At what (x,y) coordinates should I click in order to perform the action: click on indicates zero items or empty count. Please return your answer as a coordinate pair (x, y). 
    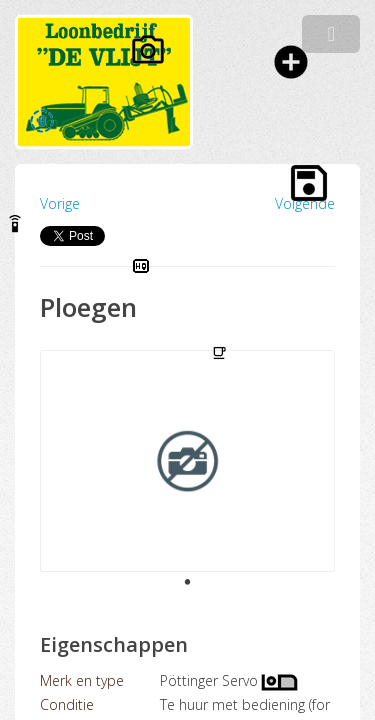
    Looking at the image, I should click on (42, 121).